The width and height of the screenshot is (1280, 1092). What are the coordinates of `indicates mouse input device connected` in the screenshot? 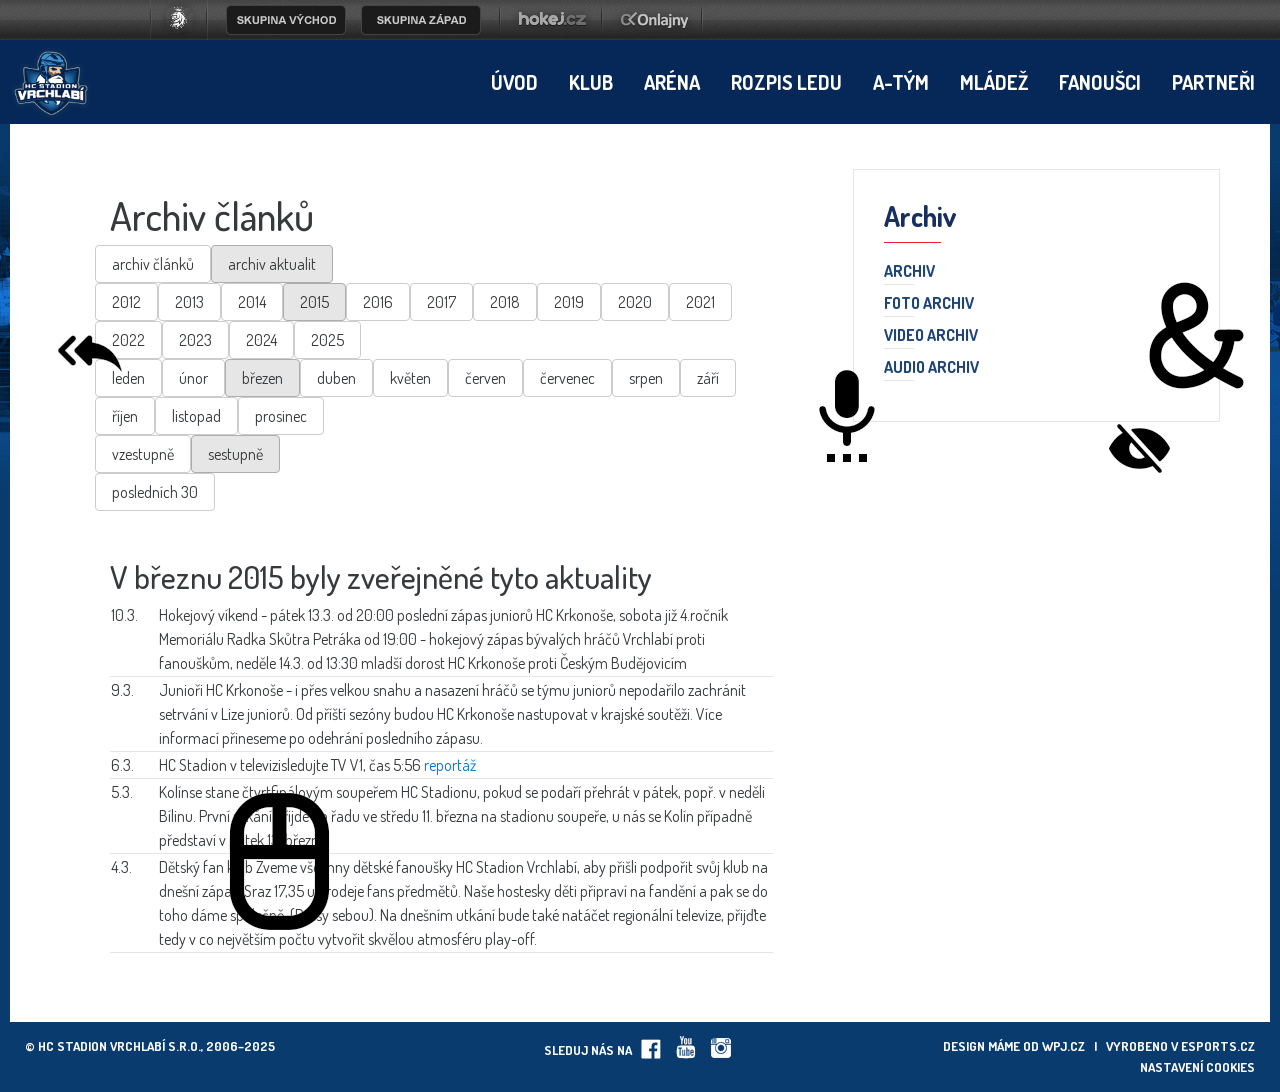 It's located at (279, 861).